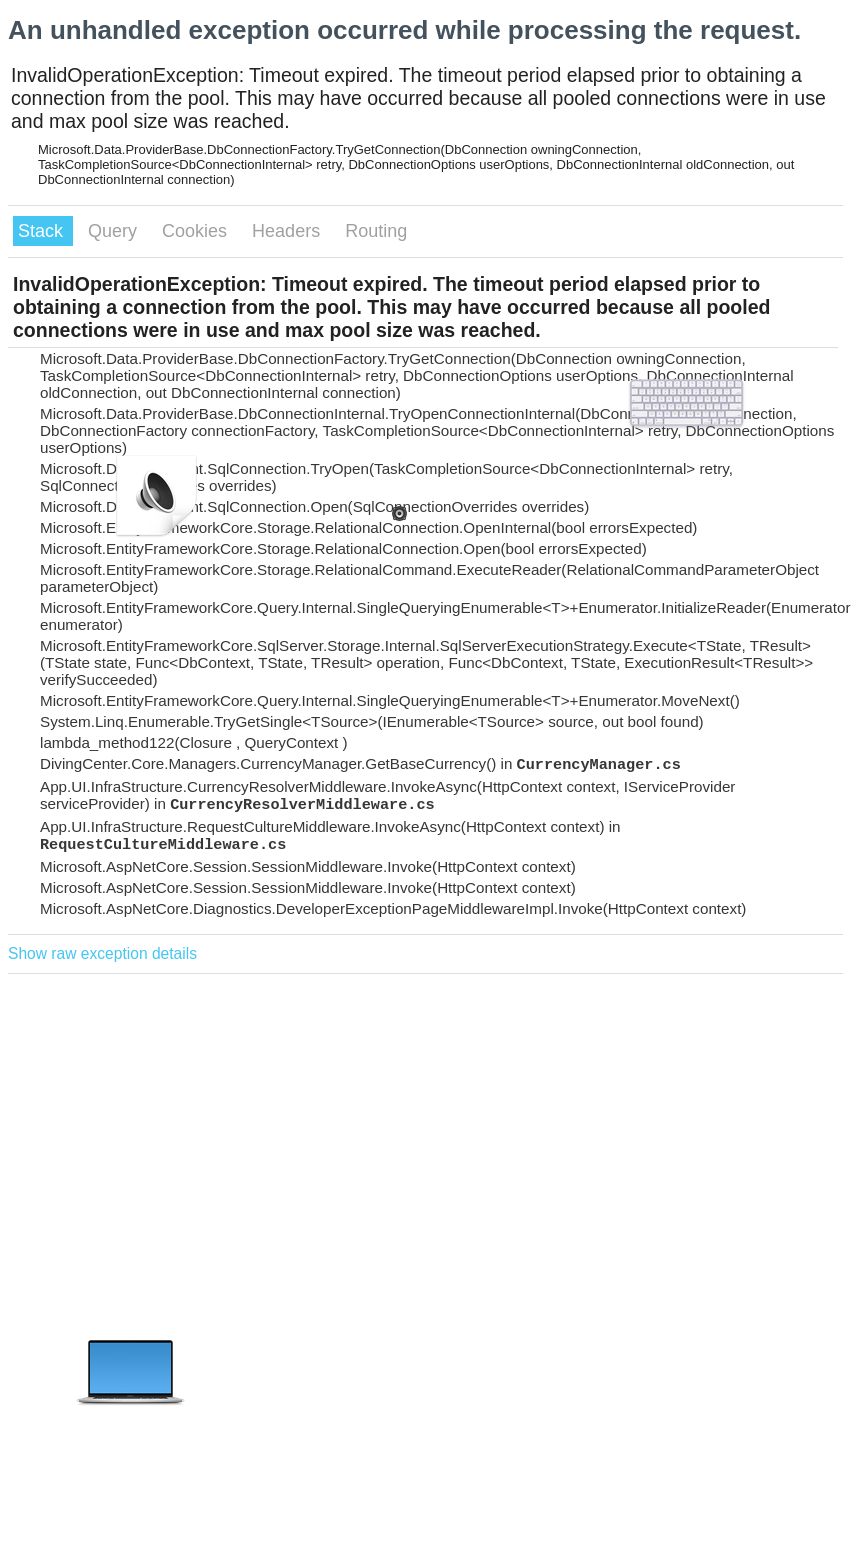 The width and height of the screenshot is (851, 1560). Describe the element at coordinates (156, 497) in the screenshot. I see `a sound clipping or audio snippet file` at that location.